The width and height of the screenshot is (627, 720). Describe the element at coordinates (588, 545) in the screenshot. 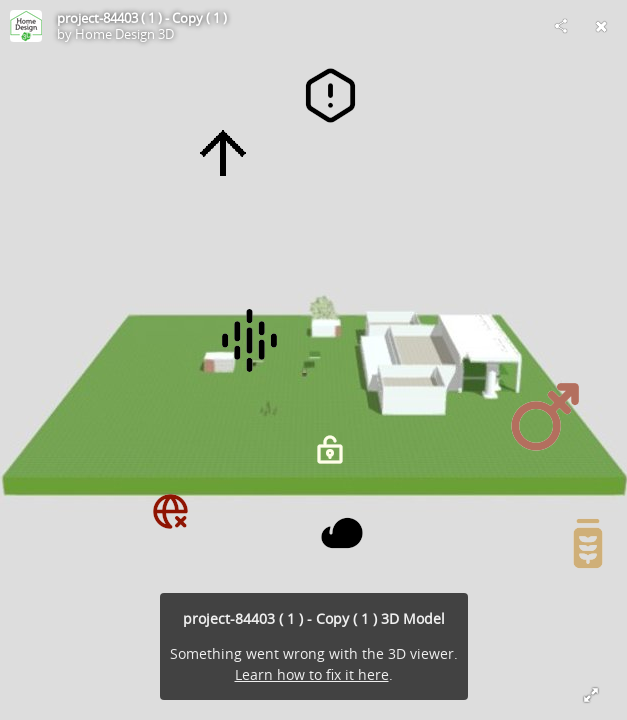

I see `view stored grain or wheat inventory` at that location.